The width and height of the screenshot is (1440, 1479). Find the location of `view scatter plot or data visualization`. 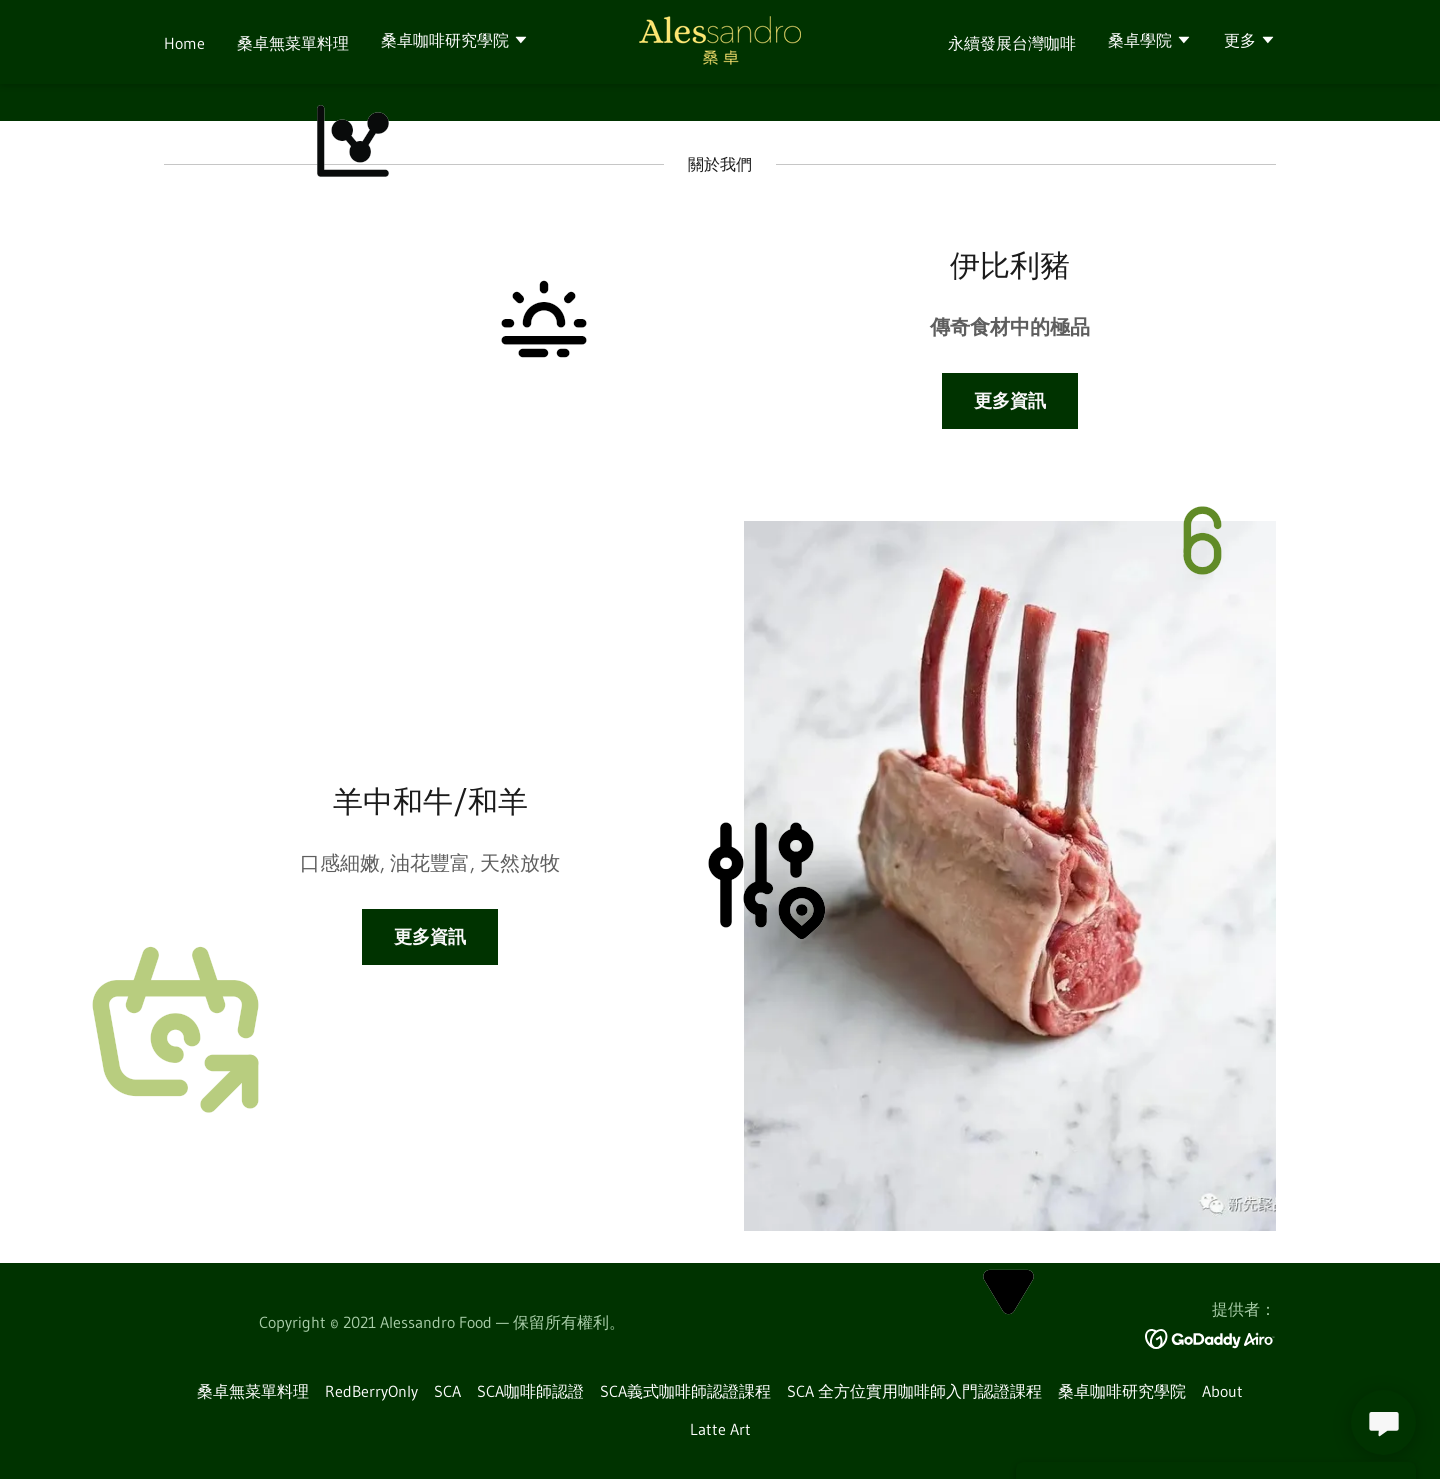

view scatter plot or data visualization is located at coordinates (353, 141).